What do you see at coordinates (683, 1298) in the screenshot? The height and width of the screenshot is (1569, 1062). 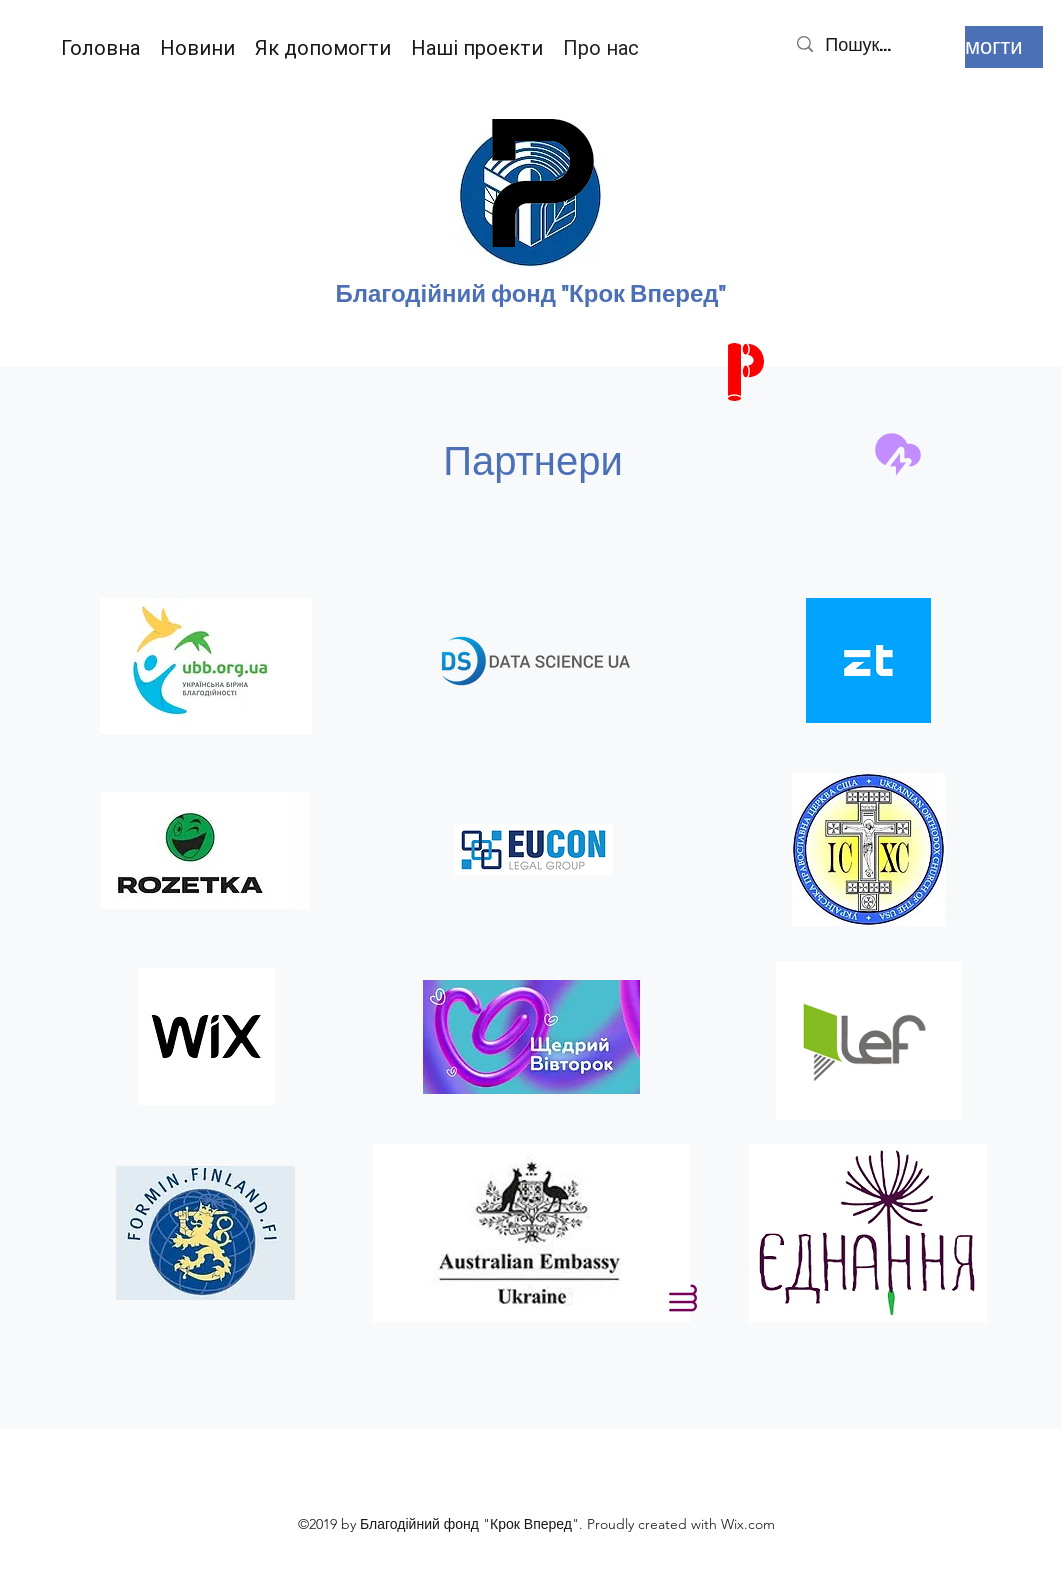 I see `link to Cirrus CI continuous integration service` at bounding box center [683, 1298].